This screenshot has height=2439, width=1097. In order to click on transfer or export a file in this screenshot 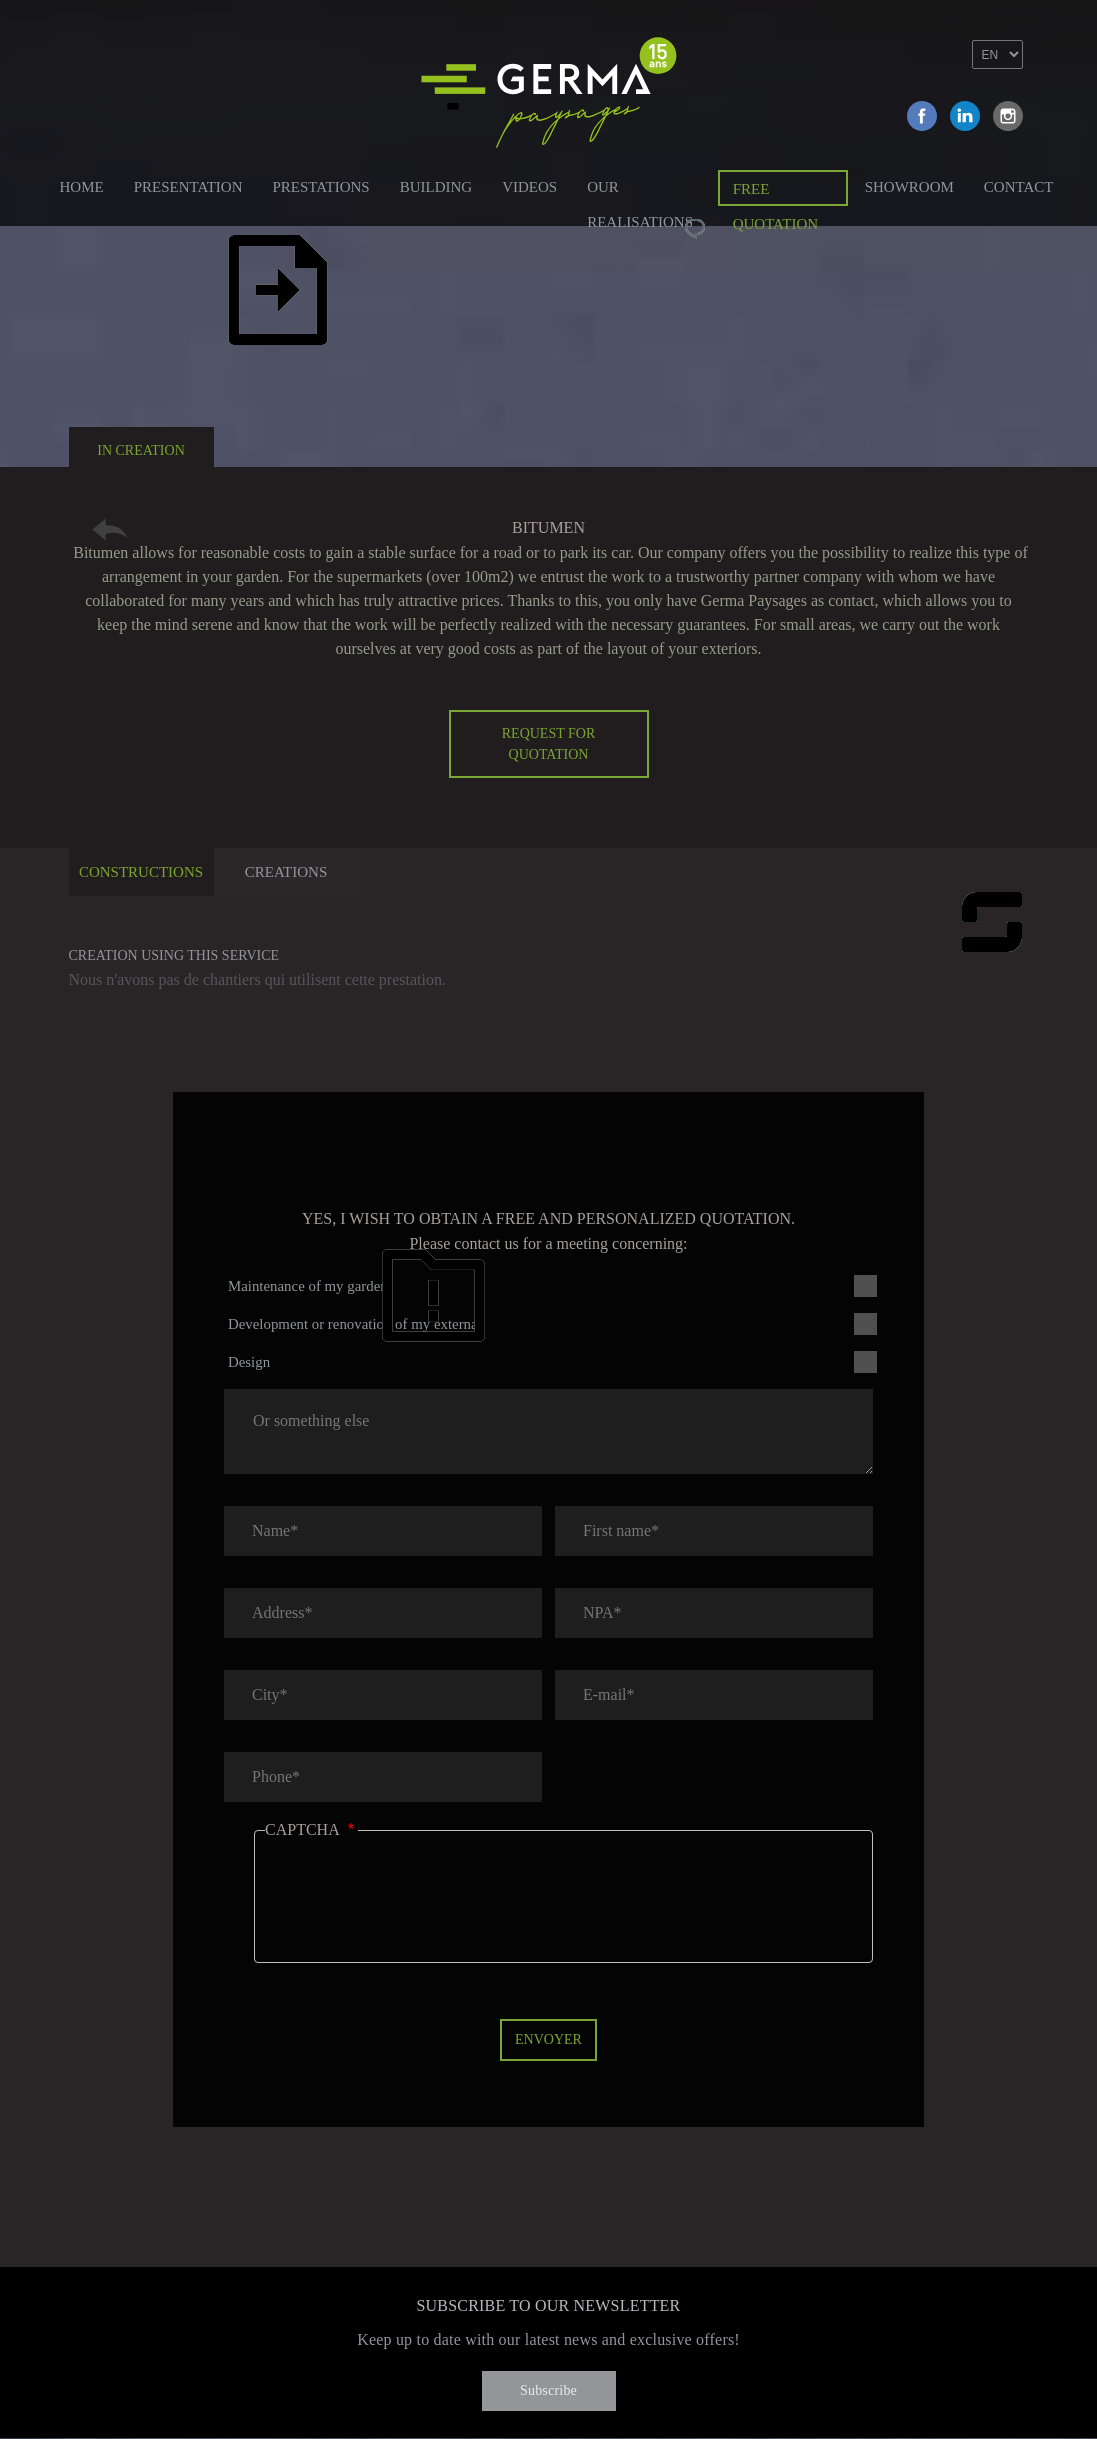, I will do `click(278, 290)`.